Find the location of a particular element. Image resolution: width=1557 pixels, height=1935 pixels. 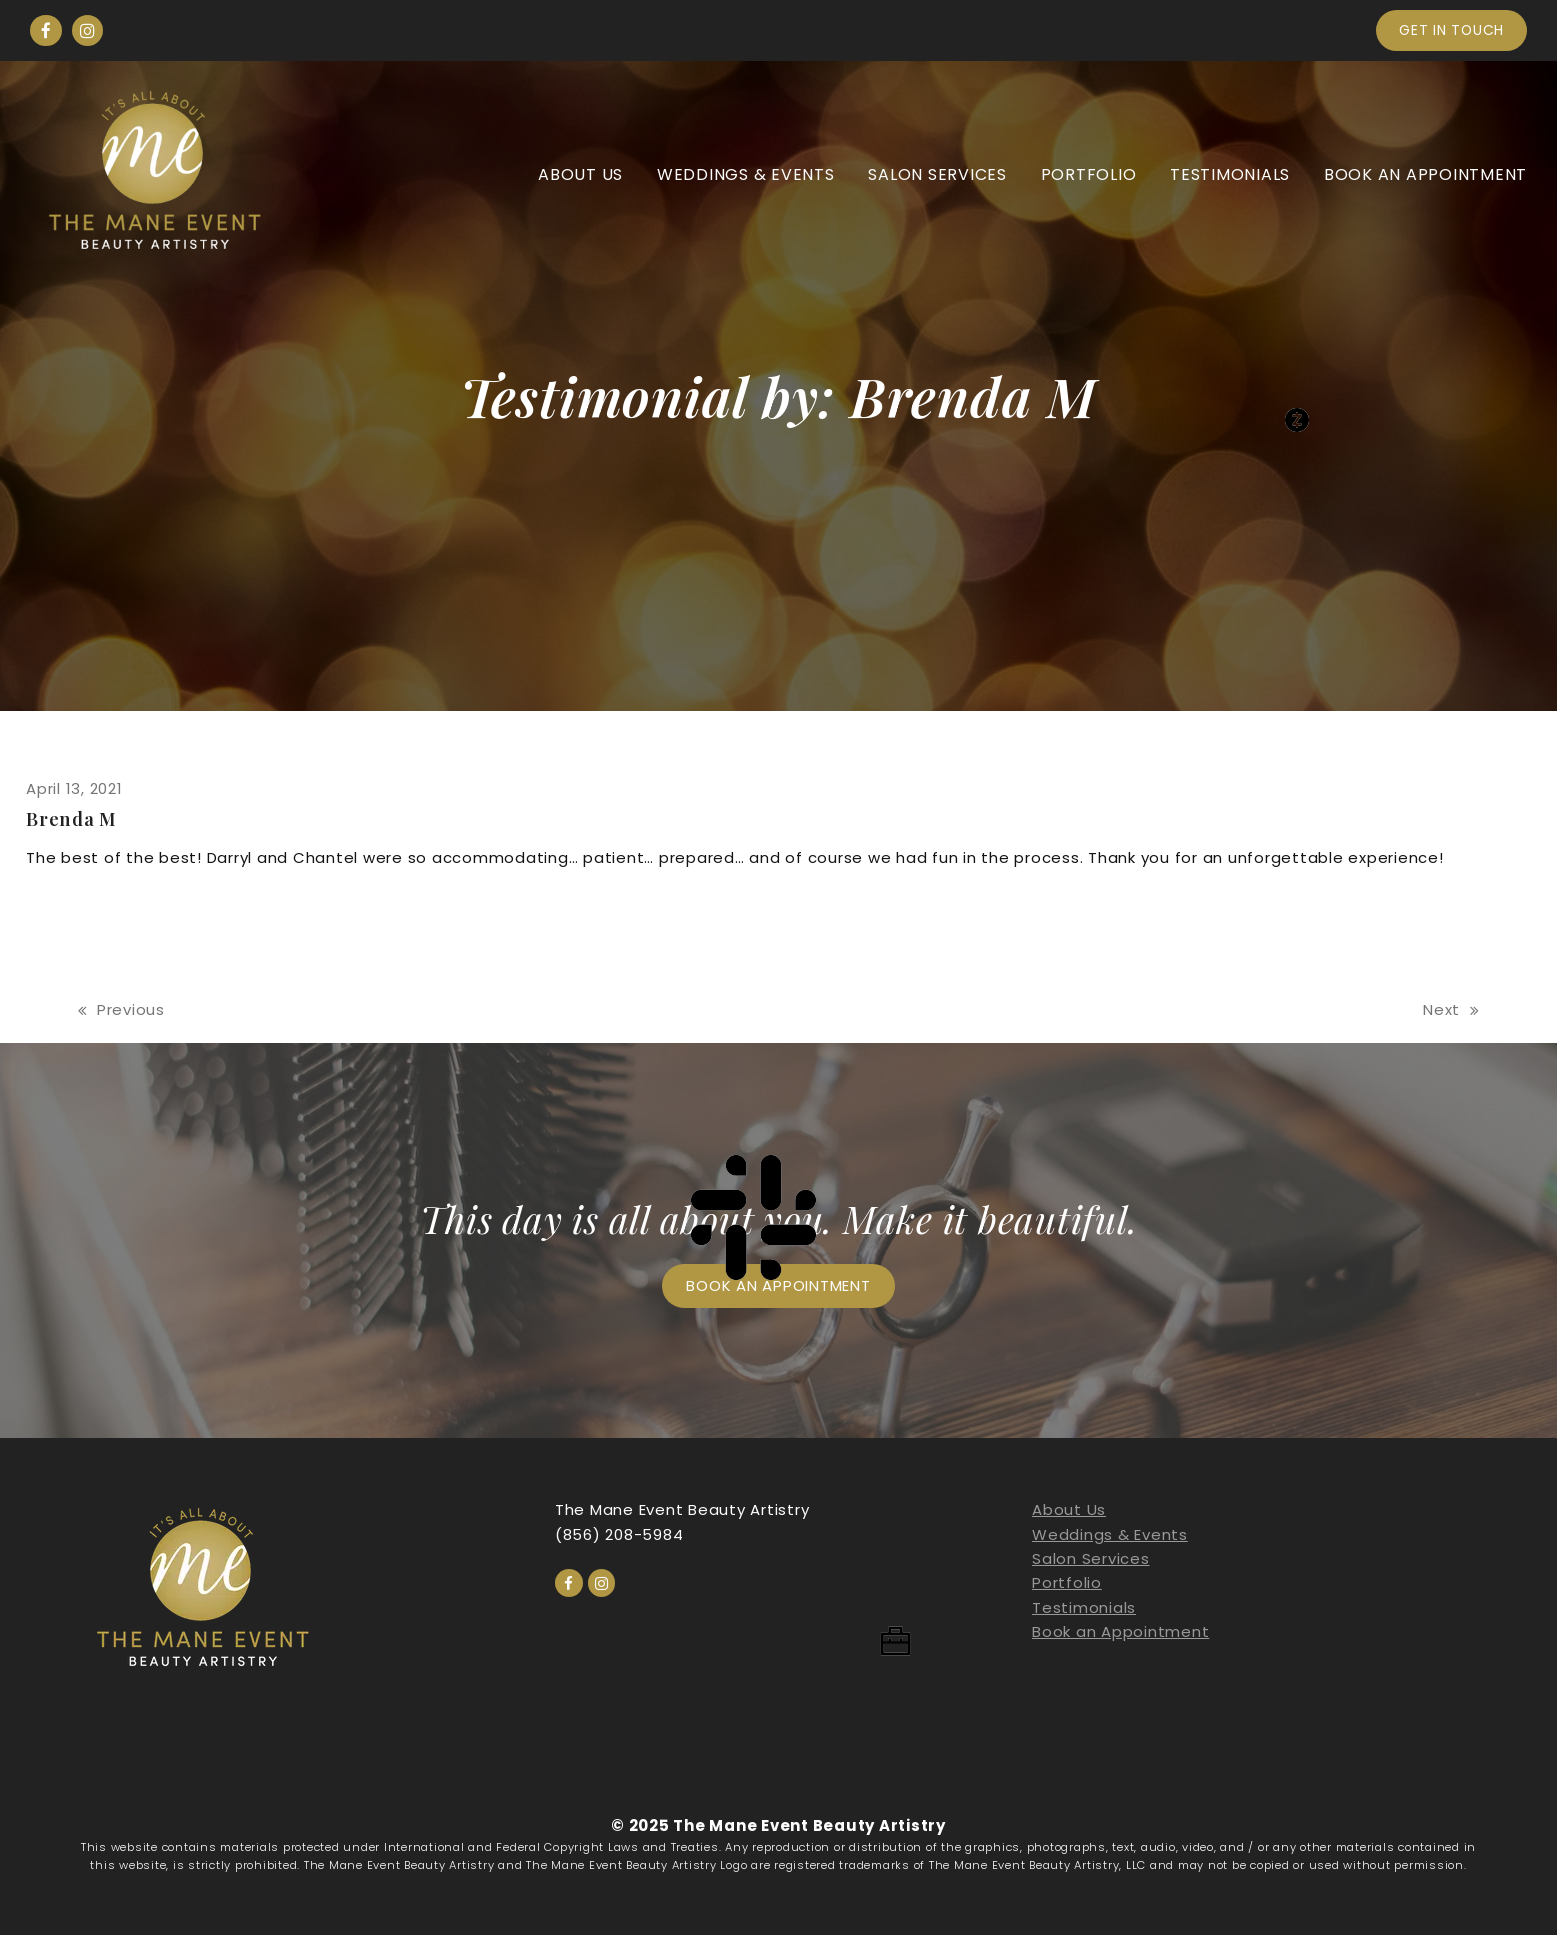

zcash cryptocurrency logo is located at coordinates (1297, 420).